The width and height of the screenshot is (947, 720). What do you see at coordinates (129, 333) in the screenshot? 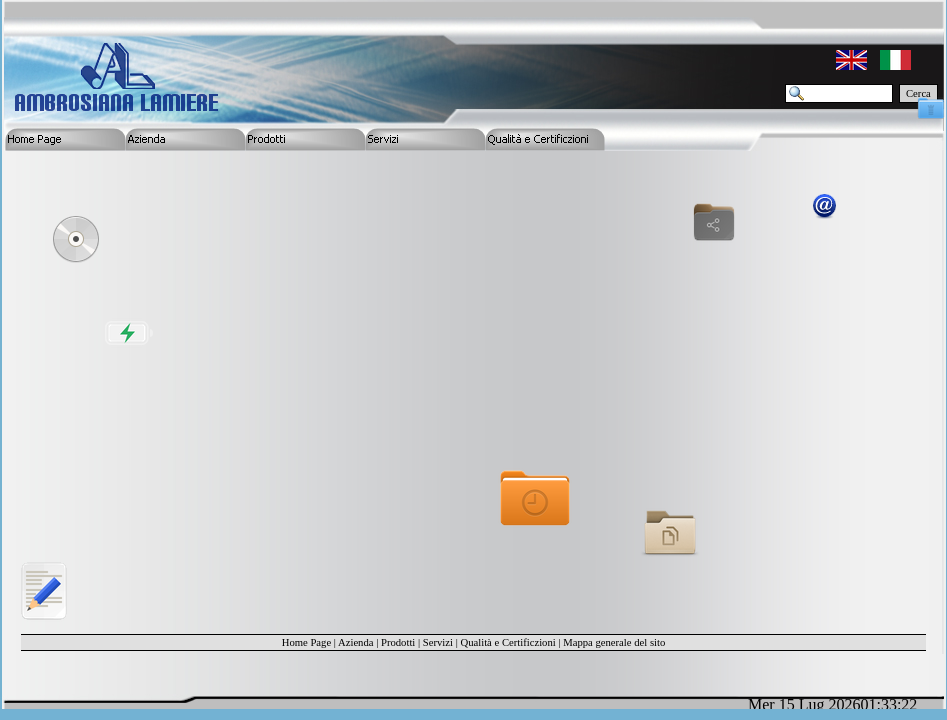
I see `battery fully charged and connected to power` at bounding box center [129, 333].